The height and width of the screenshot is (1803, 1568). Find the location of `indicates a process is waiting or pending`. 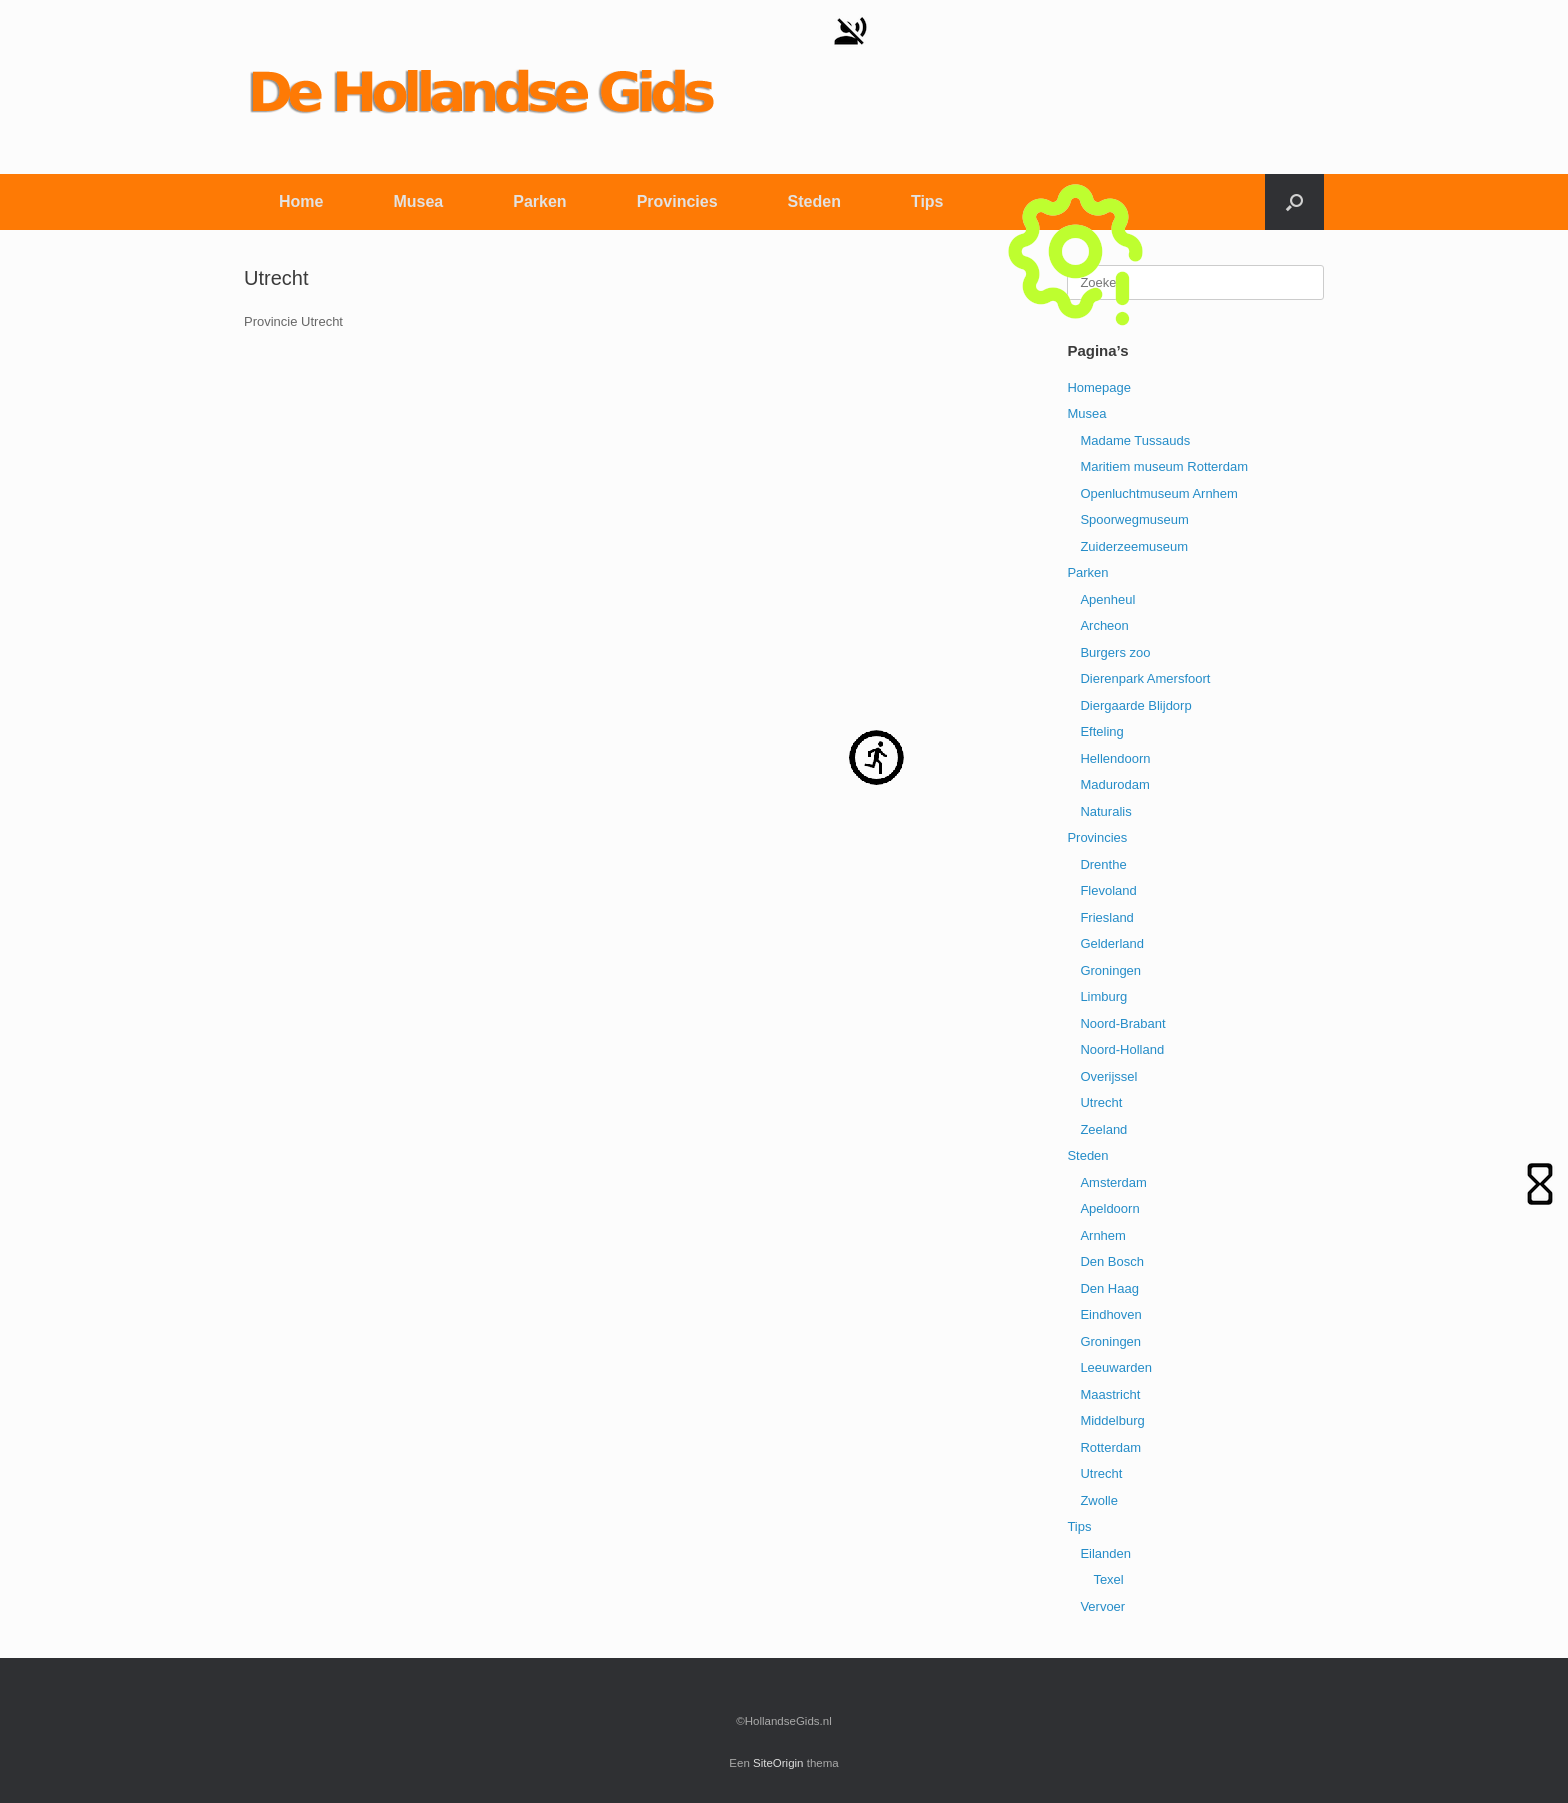

indicates a process is waiting or pending is located at coordinates (1540, 1184).